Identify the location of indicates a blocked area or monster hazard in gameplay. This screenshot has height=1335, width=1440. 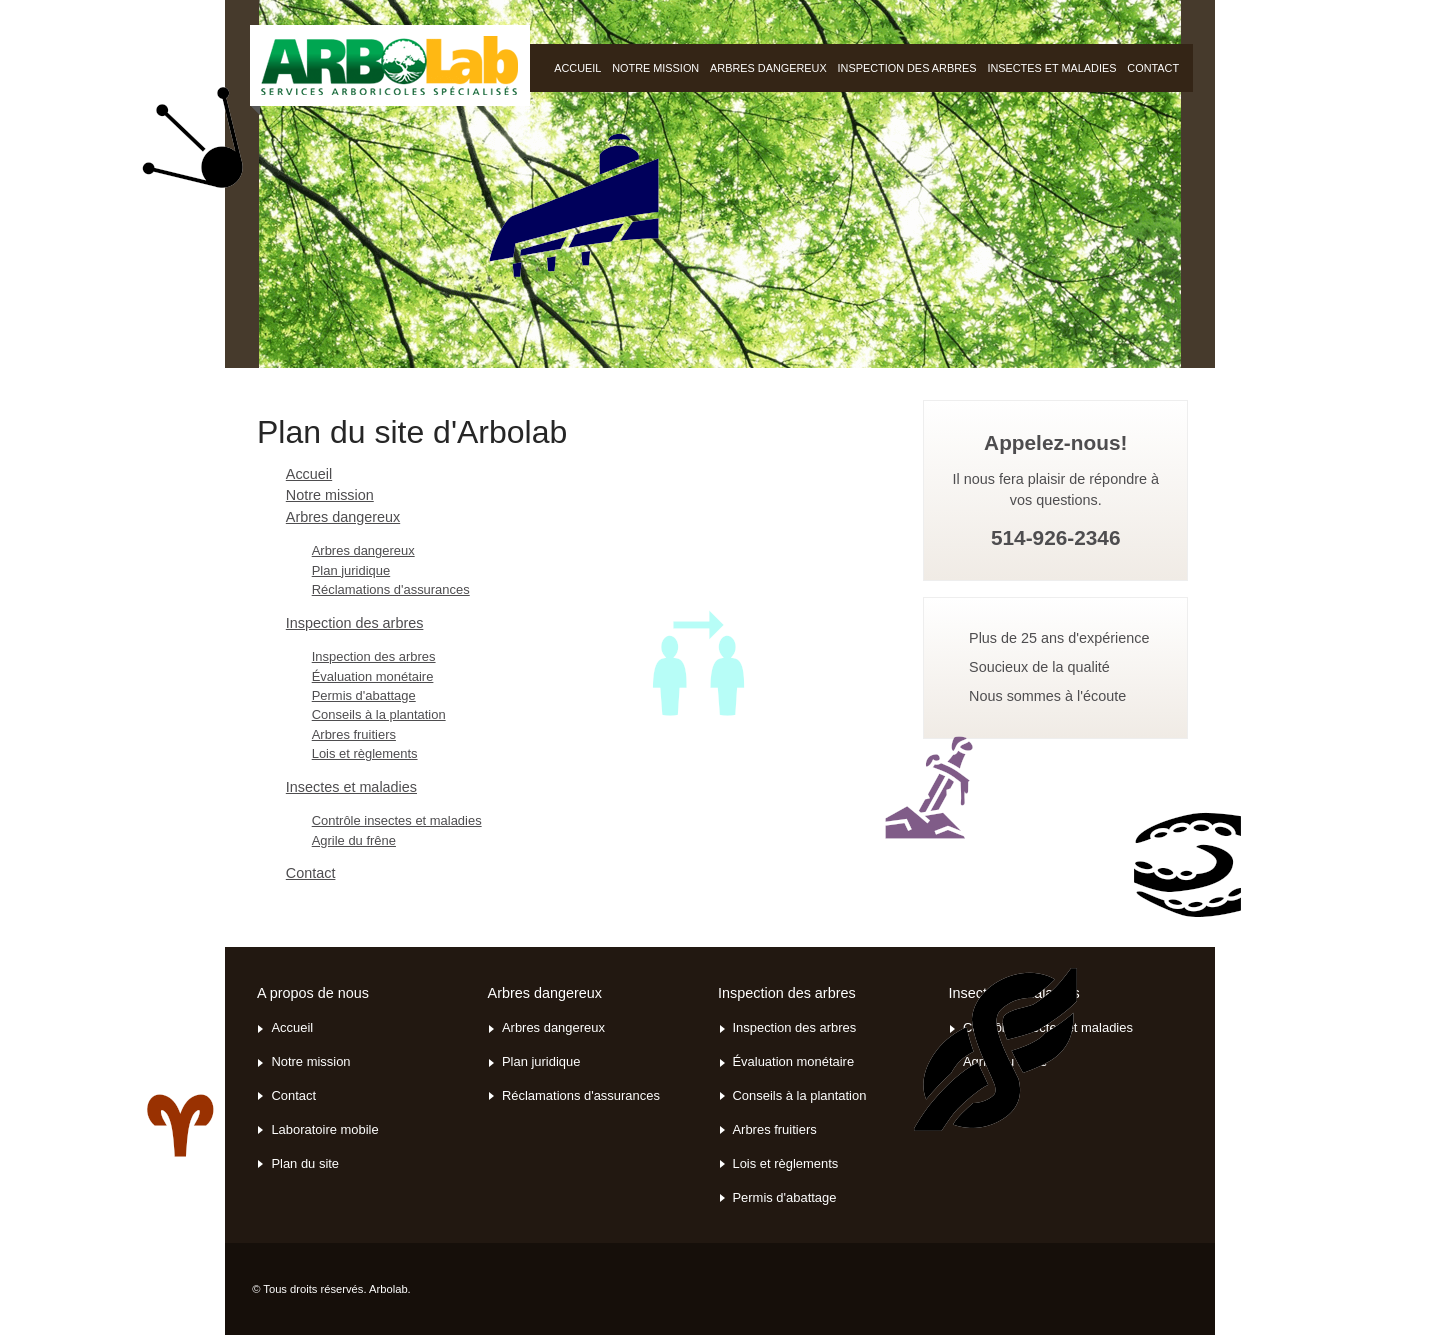
(1187, 865).